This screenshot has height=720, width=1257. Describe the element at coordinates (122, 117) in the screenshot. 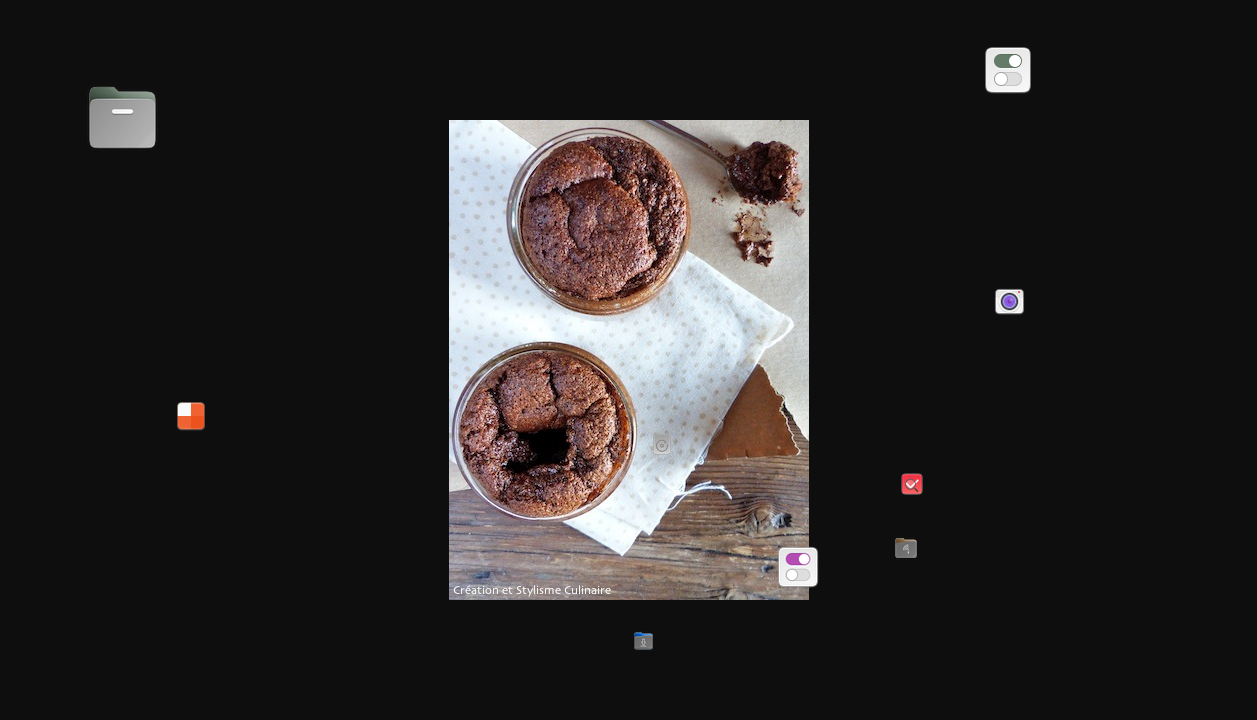

I see `open the files application` at that location.